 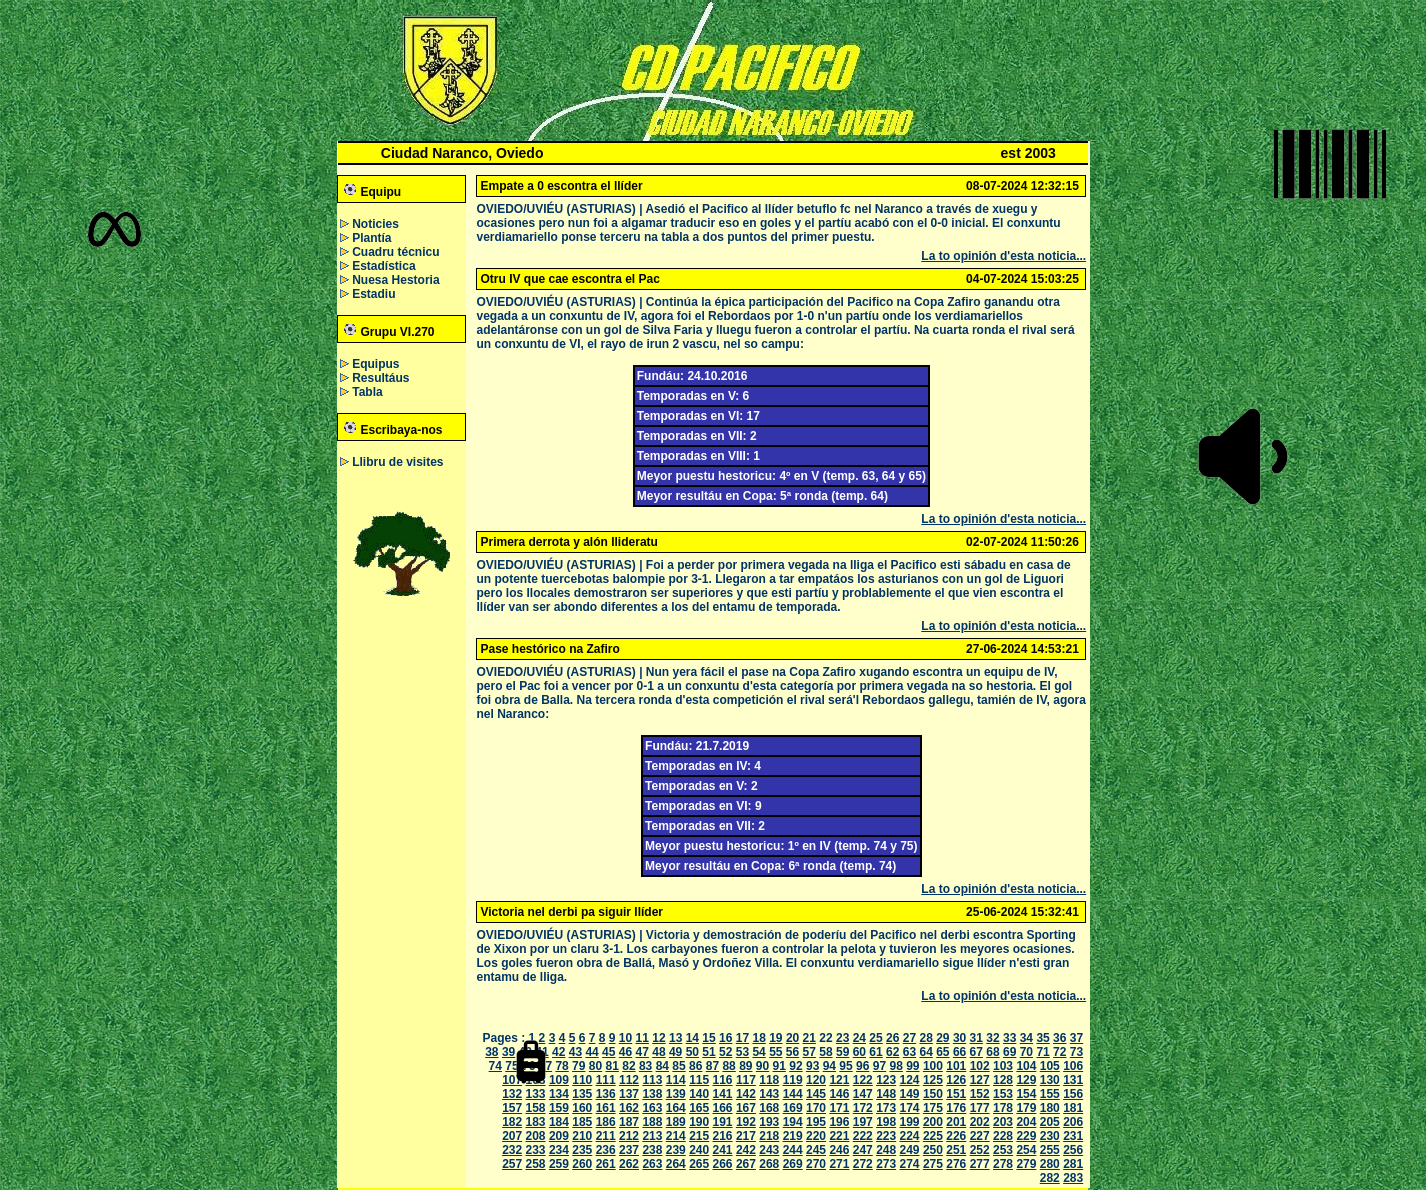 What do you see at coordinates (531, 1062) in the screenshot?
I see `access travel or trip planning features` at bounding box center [531, 1062].